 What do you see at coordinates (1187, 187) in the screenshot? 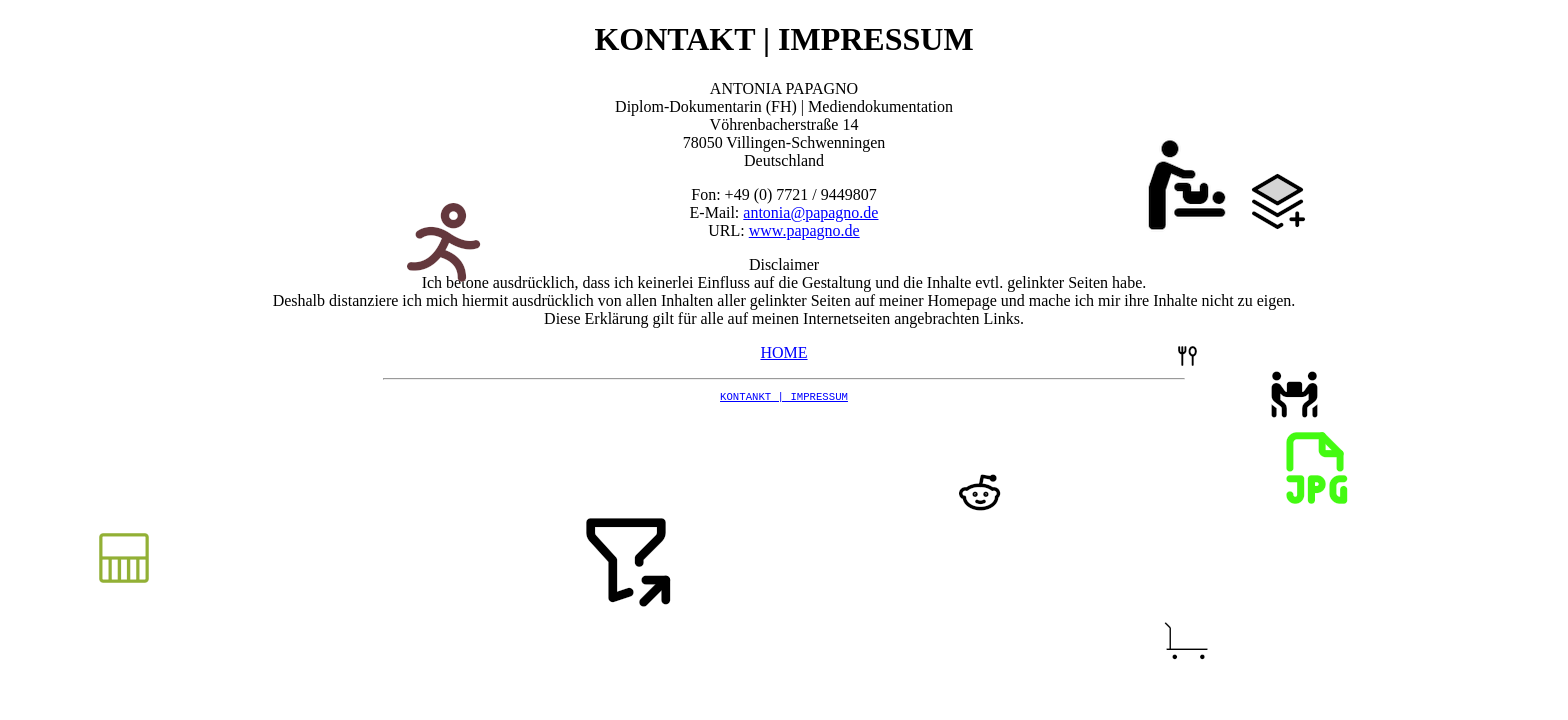
I see `indicates baby changing station nearby` at bounding box center [1187, 187].